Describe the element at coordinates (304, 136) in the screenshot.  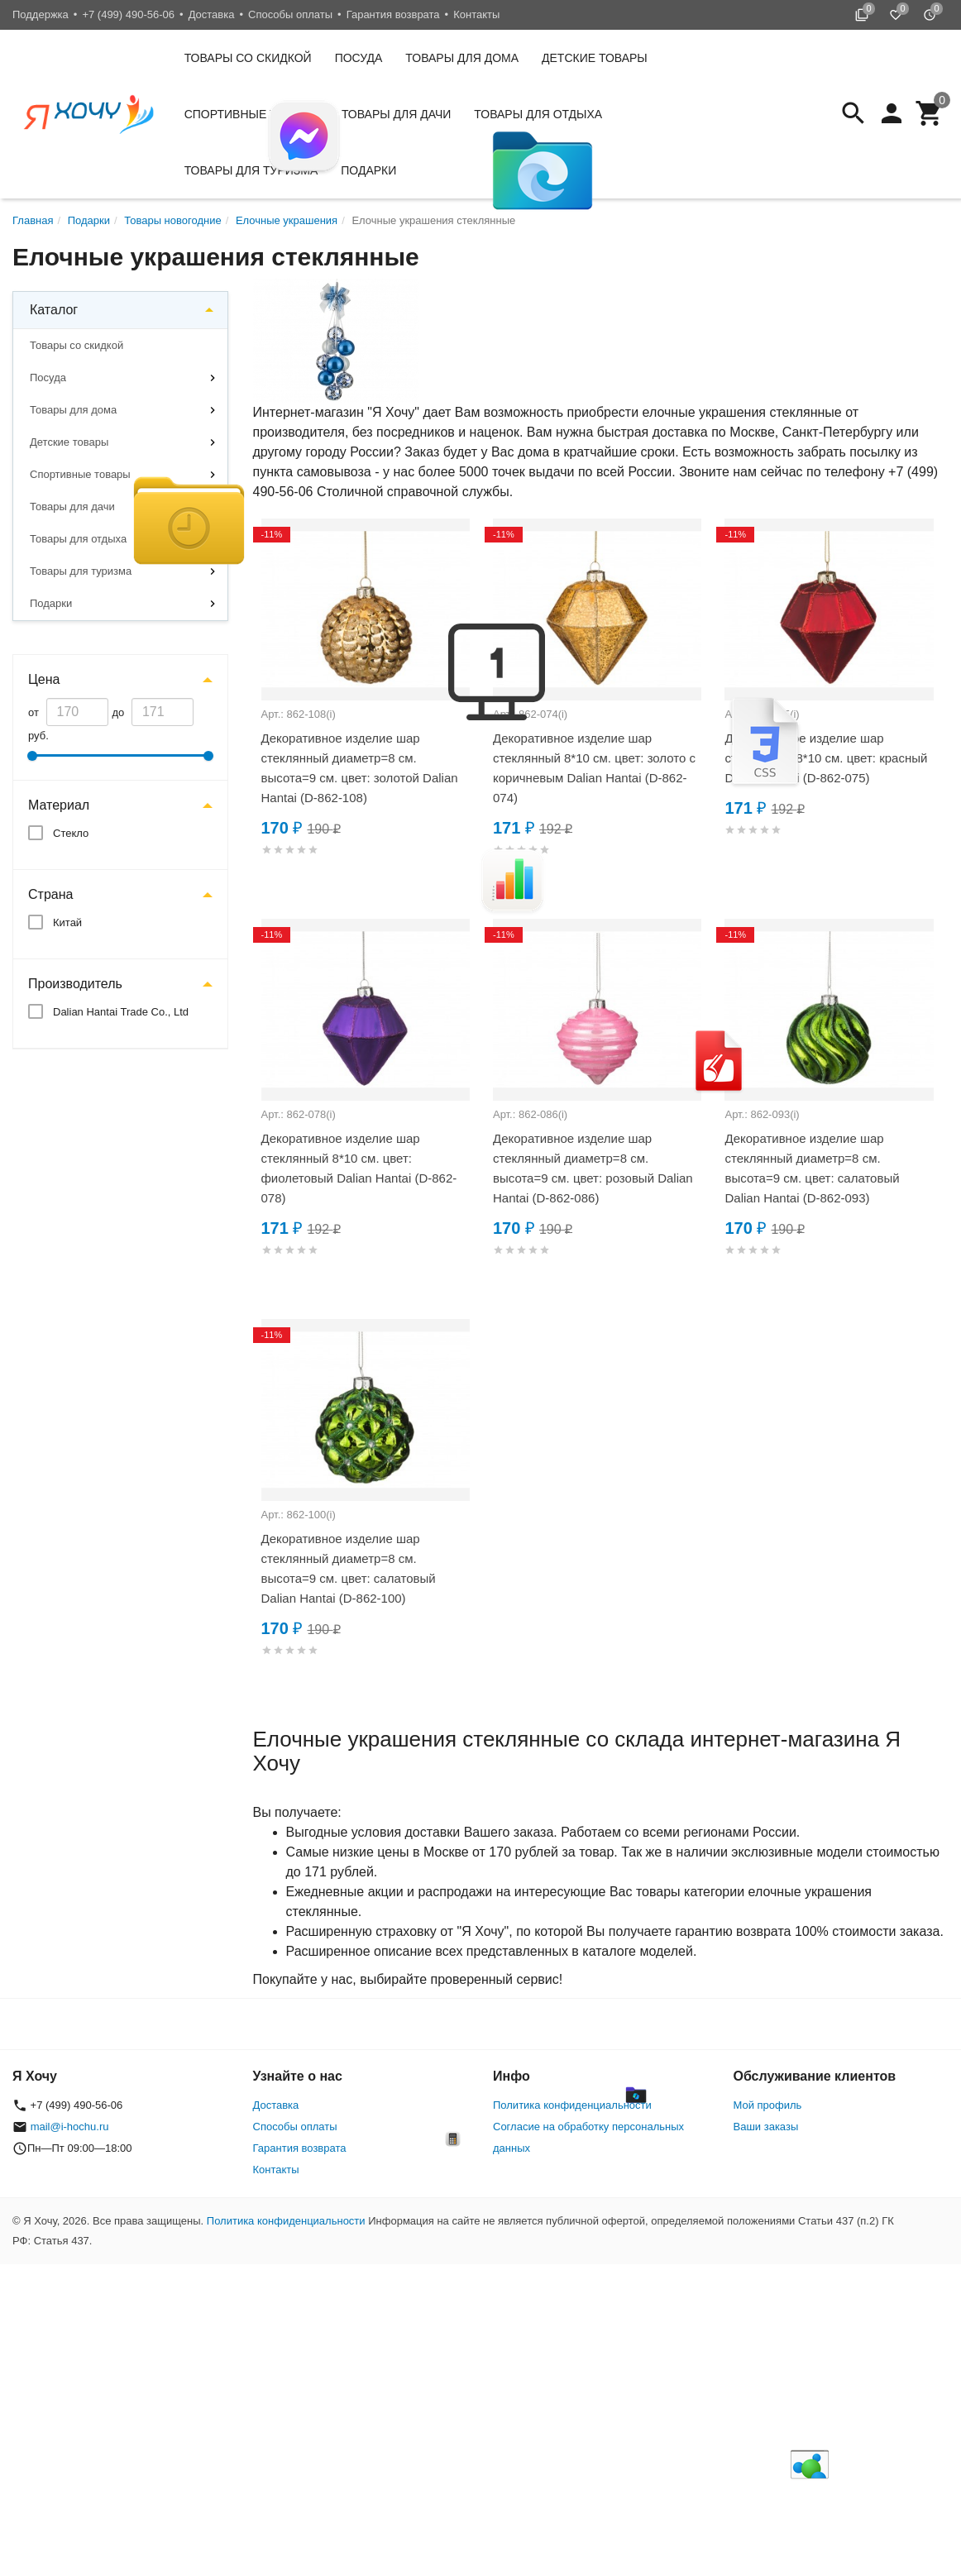
I see `open Facebook Messenger` at that location.